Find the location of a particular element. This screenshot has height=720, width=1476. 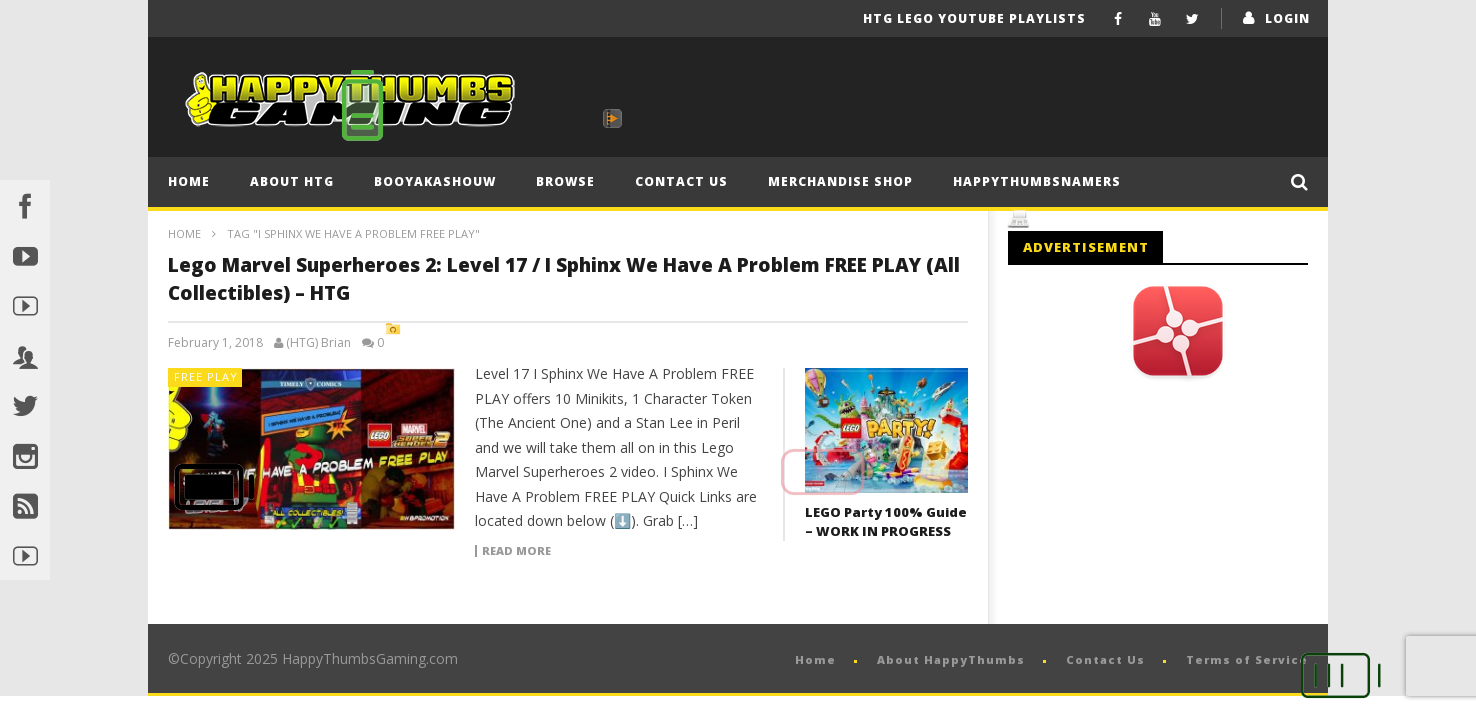

open folder containing github projects is located at coordinates (393, 329).